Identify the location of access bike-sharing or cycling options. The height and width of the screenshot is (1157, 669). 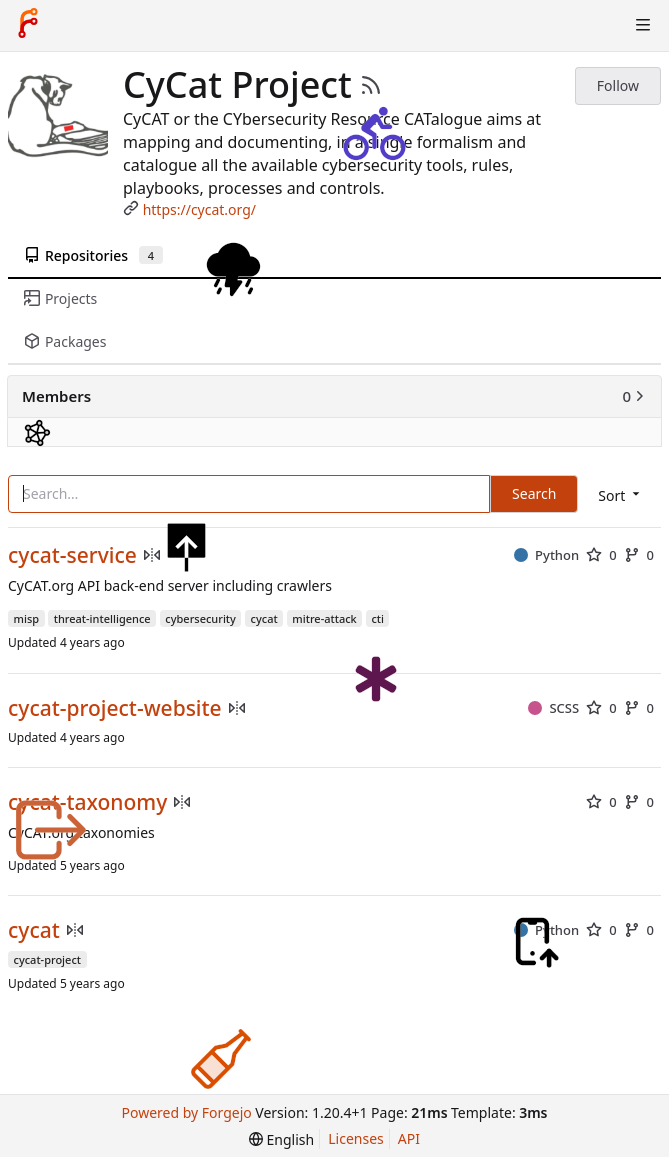
(374, 133).